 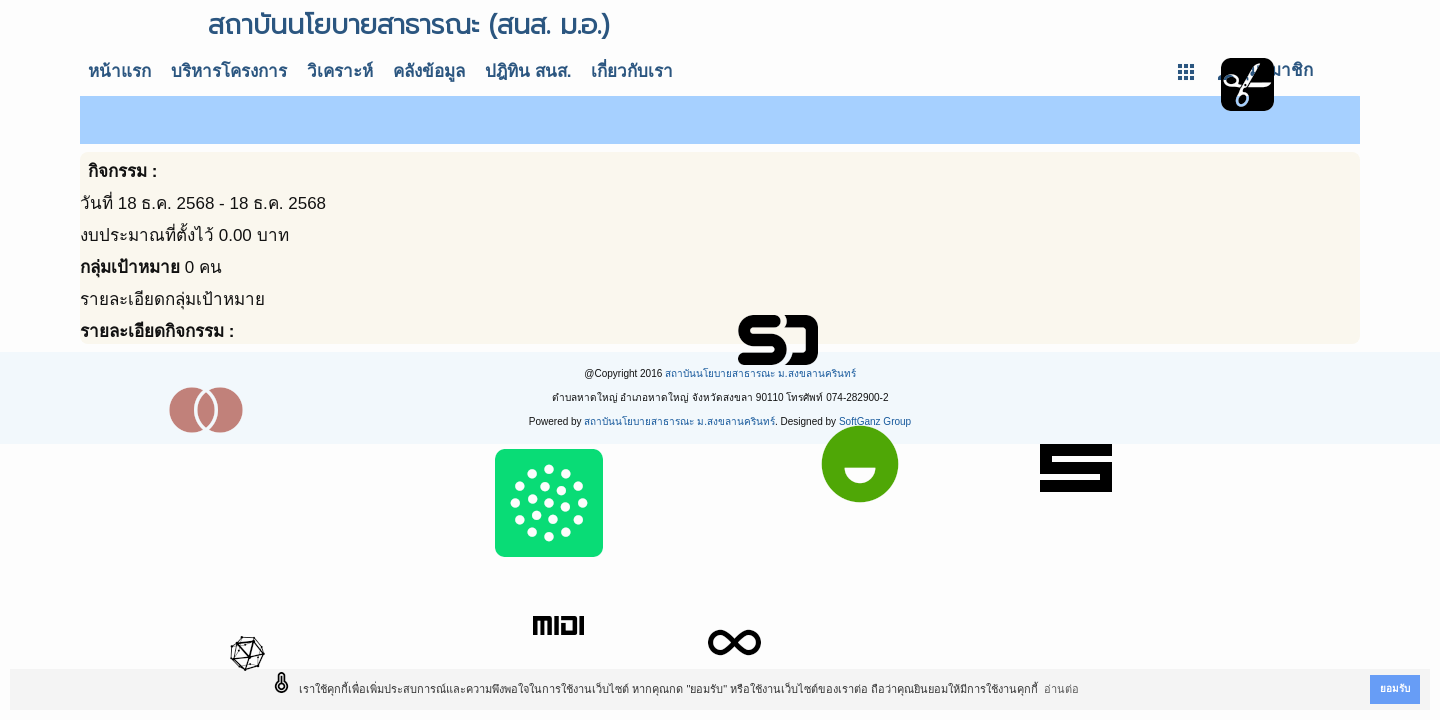 What do you see at coordinates (1076, 468) in the screenshot?
I see `suckless software project logo` at bounding box center [1076, 468].